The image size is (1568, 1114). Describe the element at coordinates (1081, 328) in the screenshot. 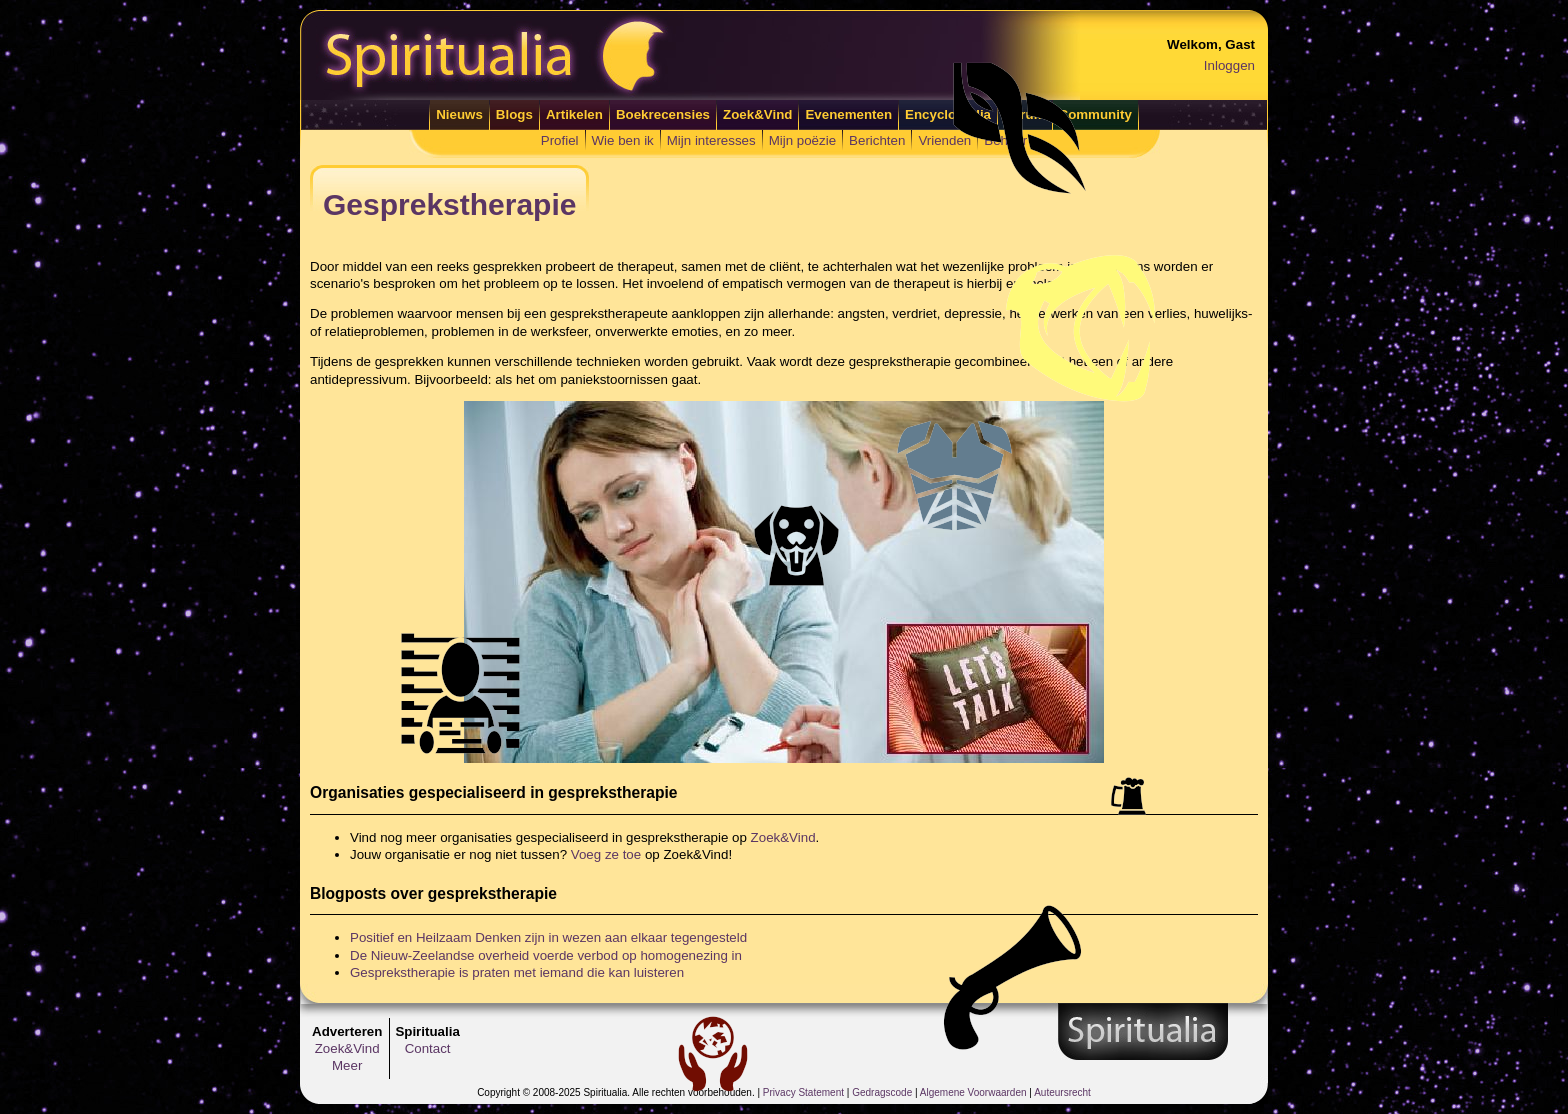

I see `indicates a beast or creature type in a game interface` at that location.